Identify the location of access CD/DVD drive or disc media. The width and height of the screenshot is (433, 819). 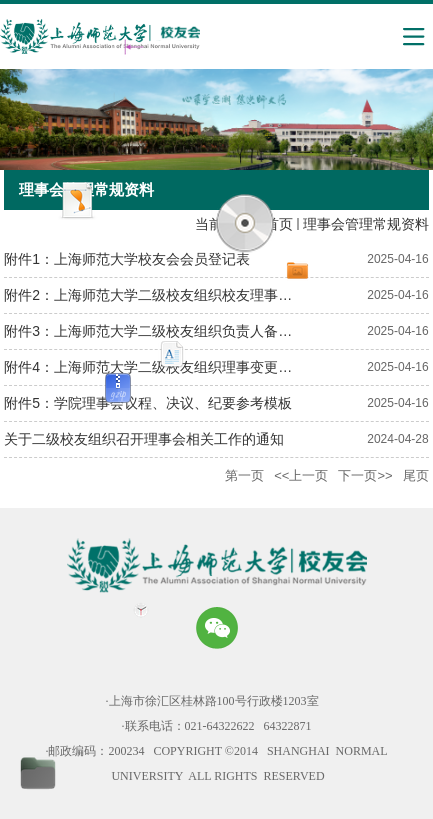
(245, 223).